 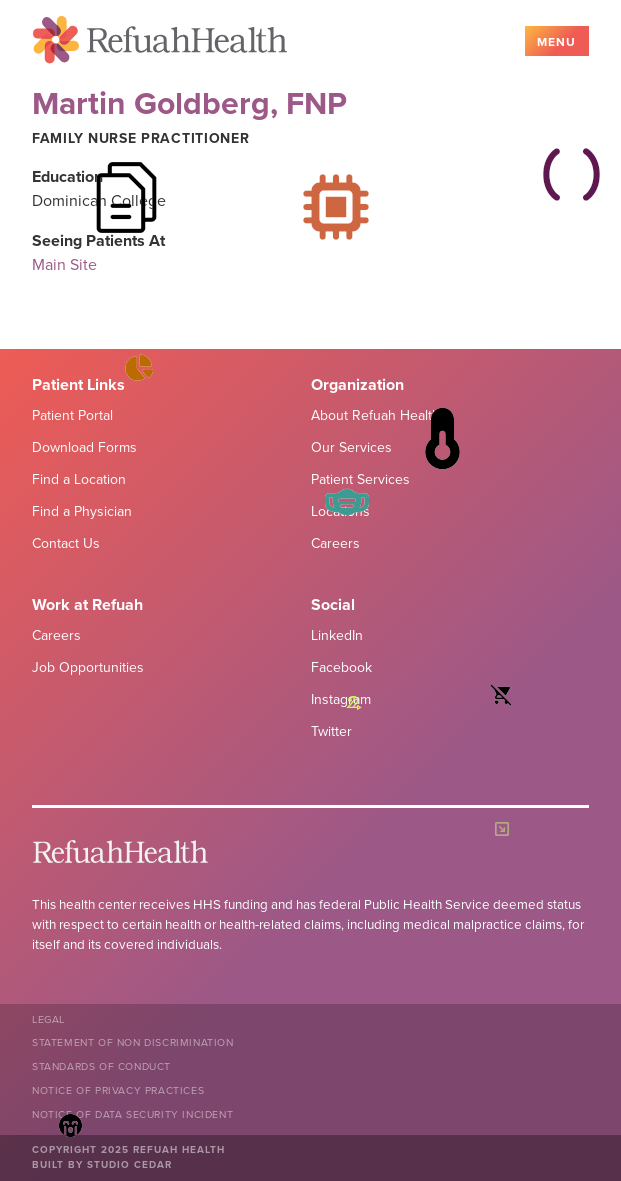 I want to click on remove item from shopping cart, so click(x=501, y=694).